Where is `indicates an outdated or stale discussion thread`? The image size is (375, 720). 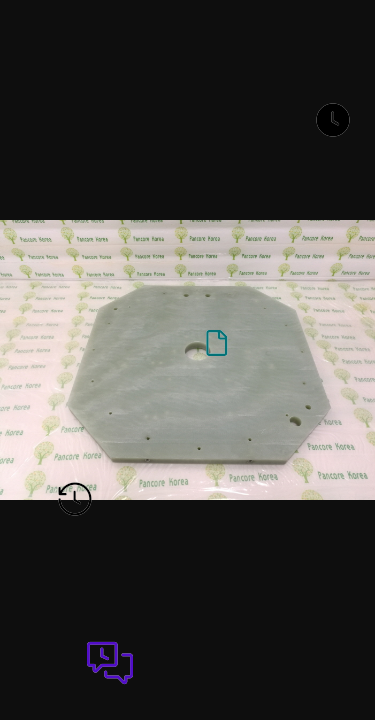 indicates an outdated or stale discussion thread is located at coordinates (110, 663).